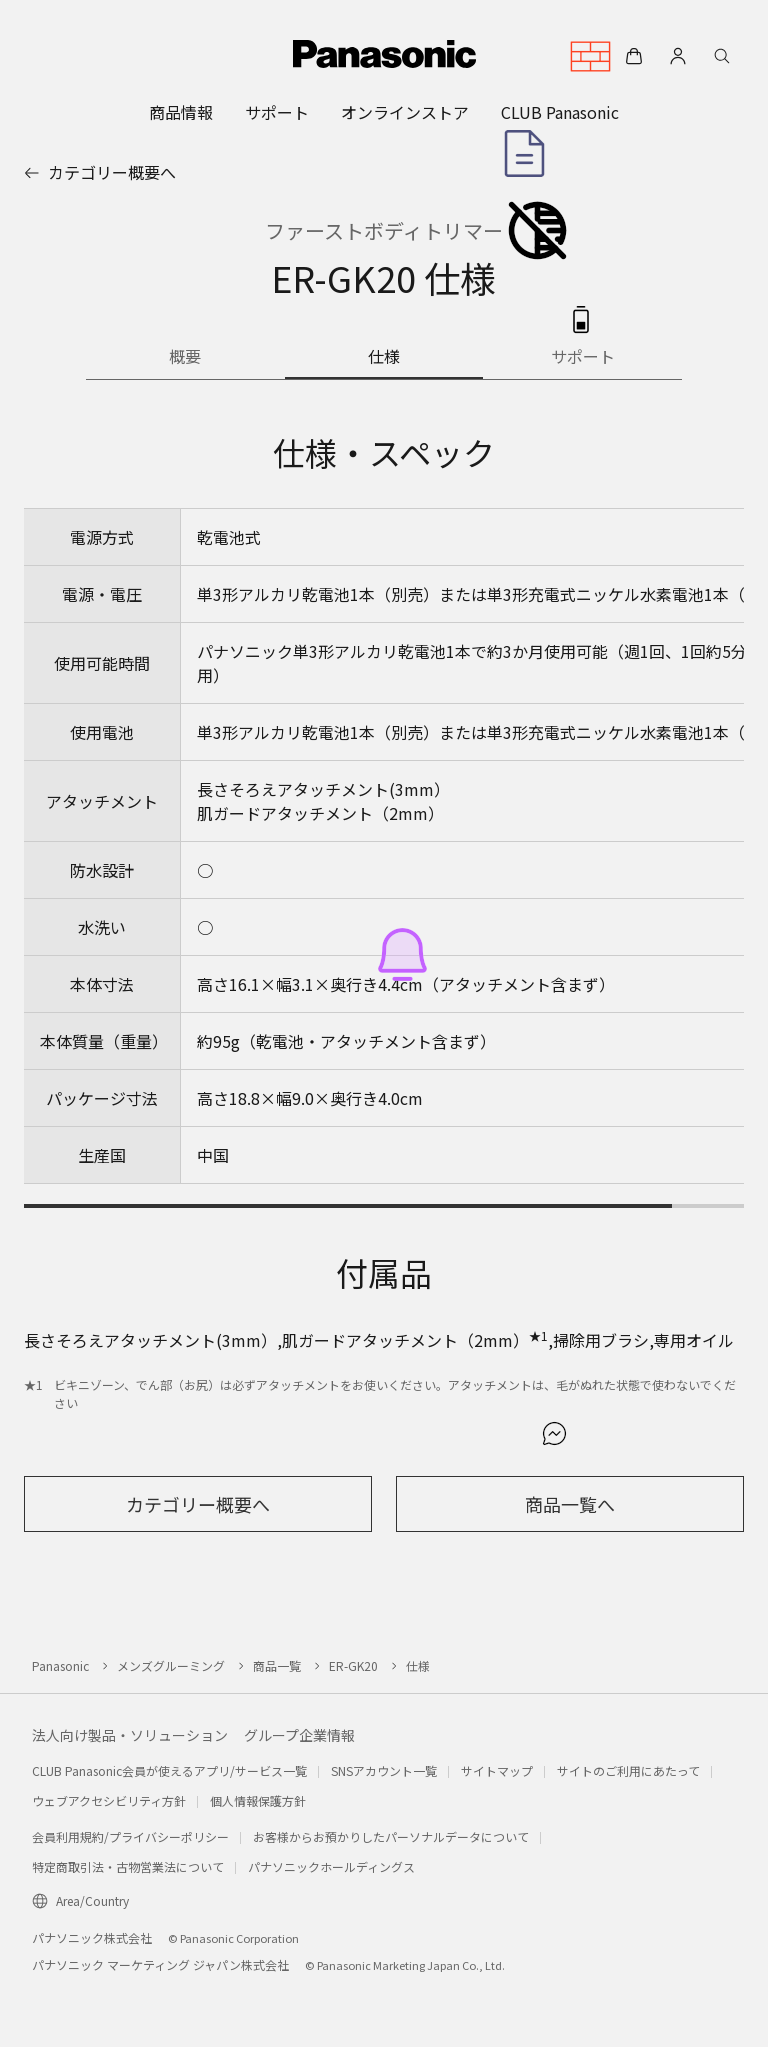 This screenshot has width=768, height=2047. I want to click on view document or text file, so click(524, 153).